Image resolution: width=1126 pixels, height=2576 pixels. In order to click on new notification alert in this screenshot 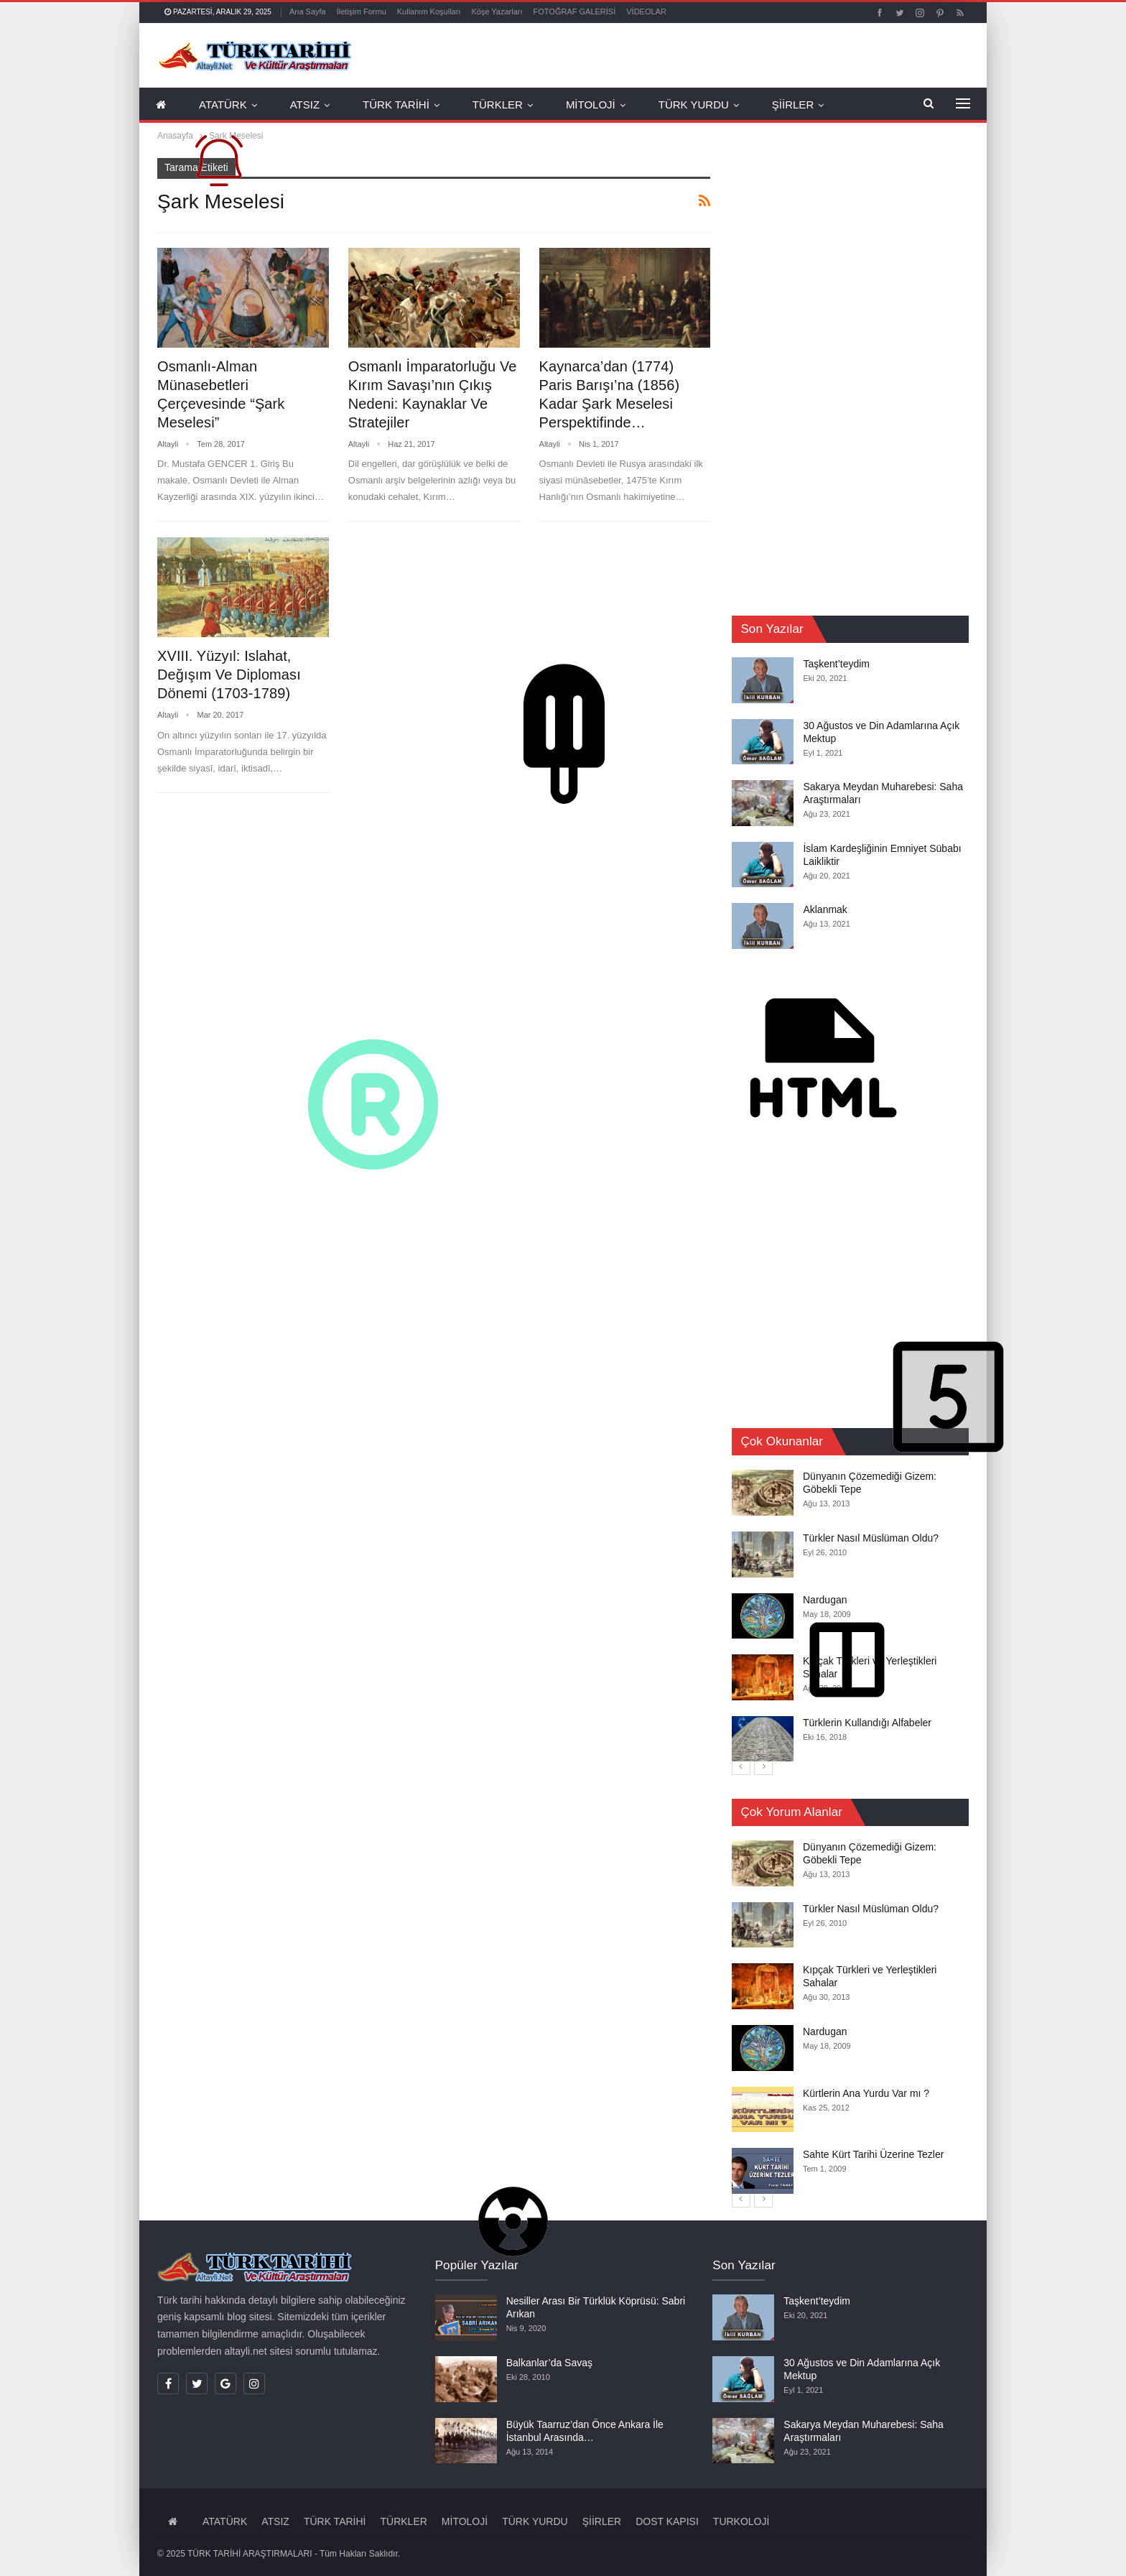, I will do `click(219, 162)`.